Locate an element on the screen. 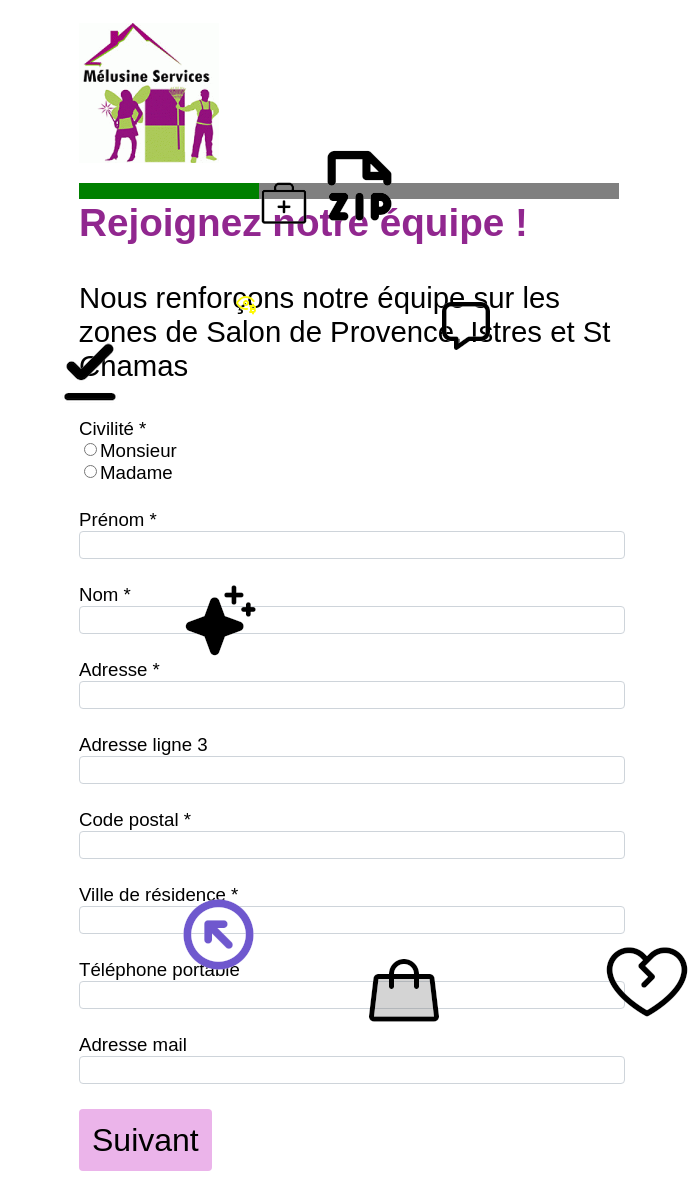 The height and width of the screenshot is (1179, 698). view bitcoin wallet balance is located at coordinates (246, 303).